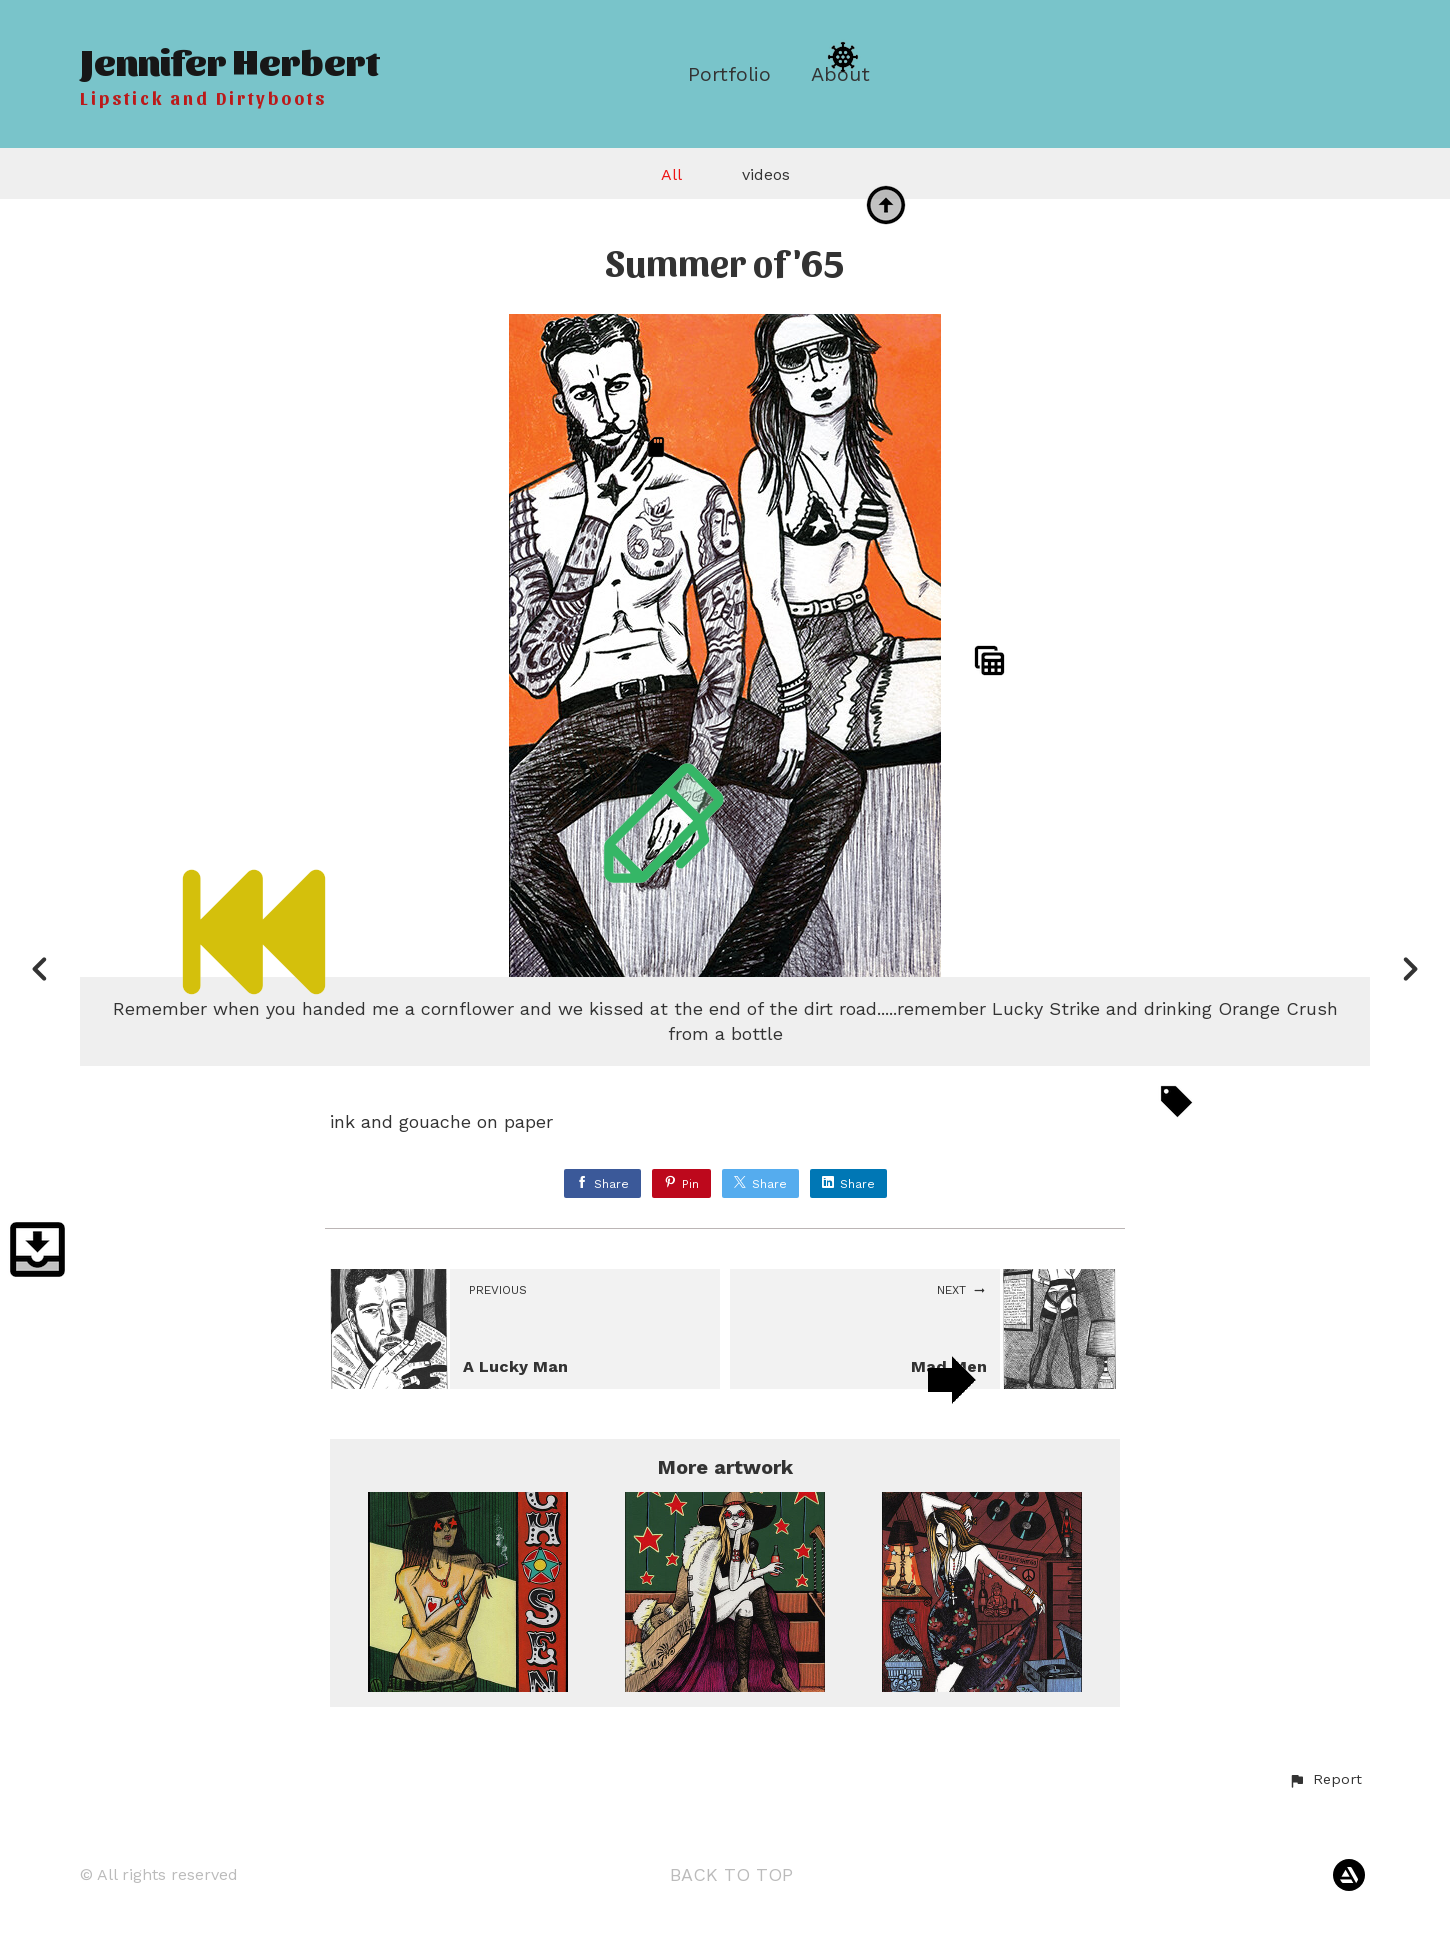 This screenshot has height=1936, width=1450. Describe the element at coordinates (952, 1380) in the screenshot. I see `forward an email or message` at that location.